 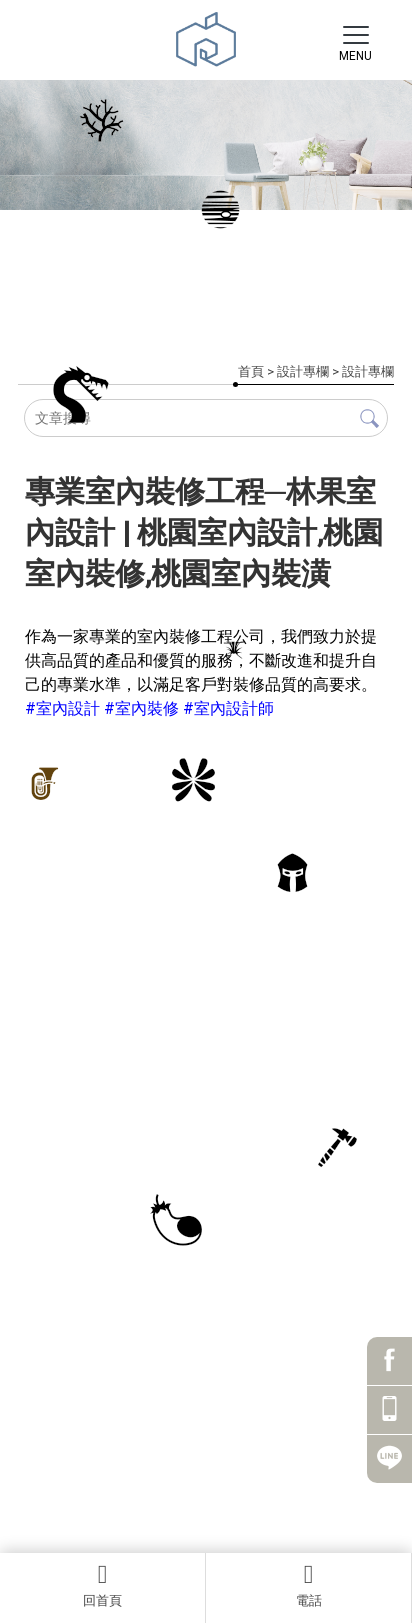 What do you see at coordinates (337, 1147) in the screenshot?
I see `access building or construction tools` at bounding box center [337, 1147].